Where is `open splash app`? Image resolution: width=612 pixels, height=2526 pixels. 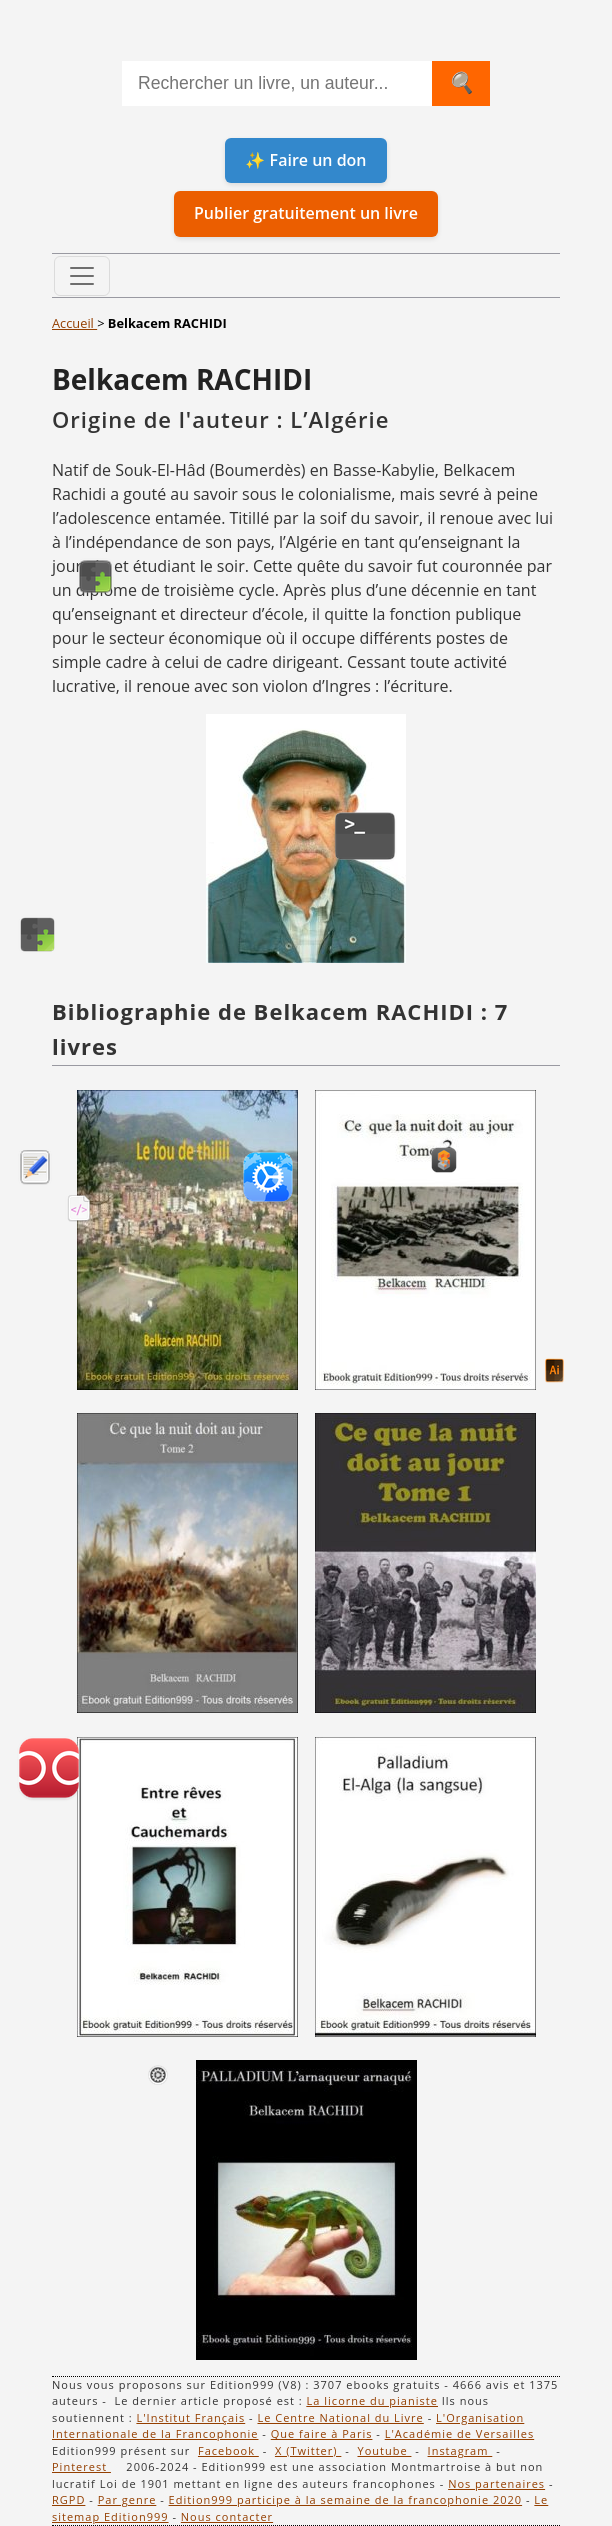
open splash app is located at coordinates (444, 1160).